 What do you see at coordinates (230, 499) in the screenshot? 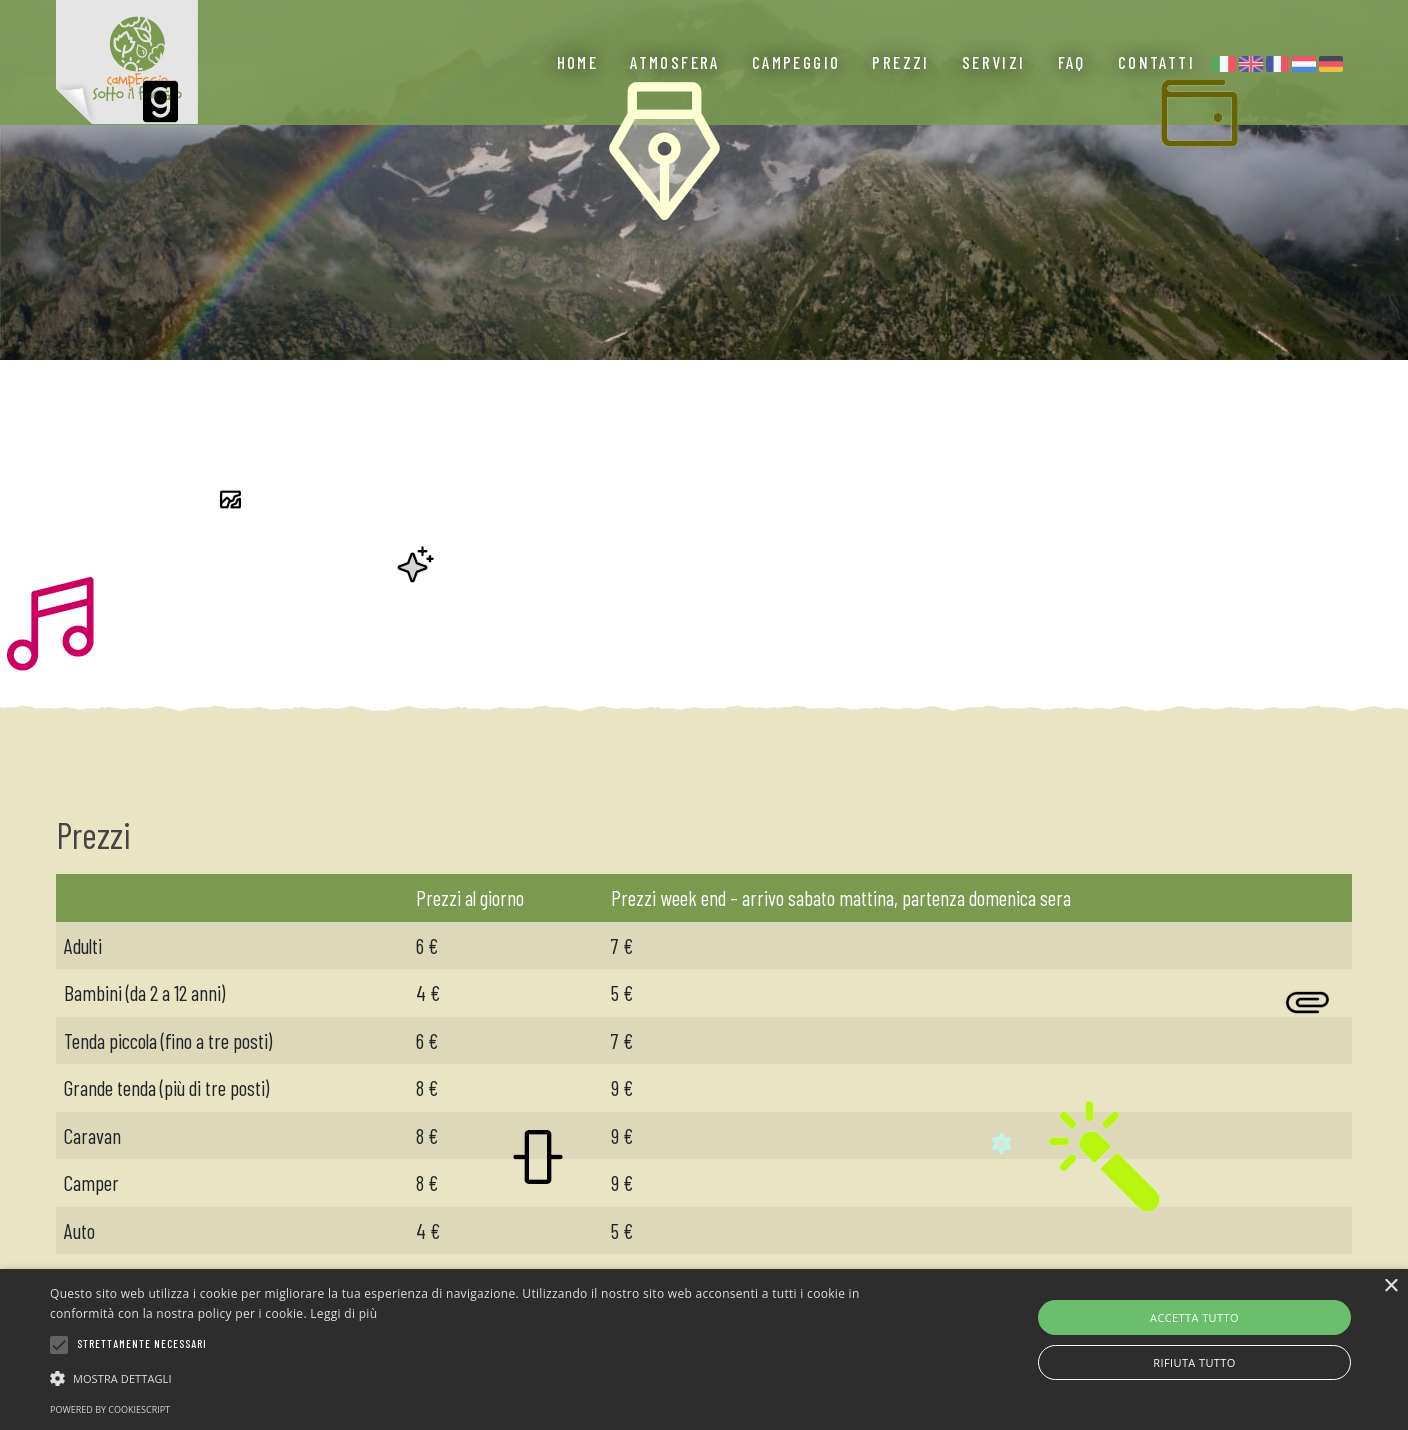
I see `indicates a broken or corrupted image file` at bounding box center [230, 499].